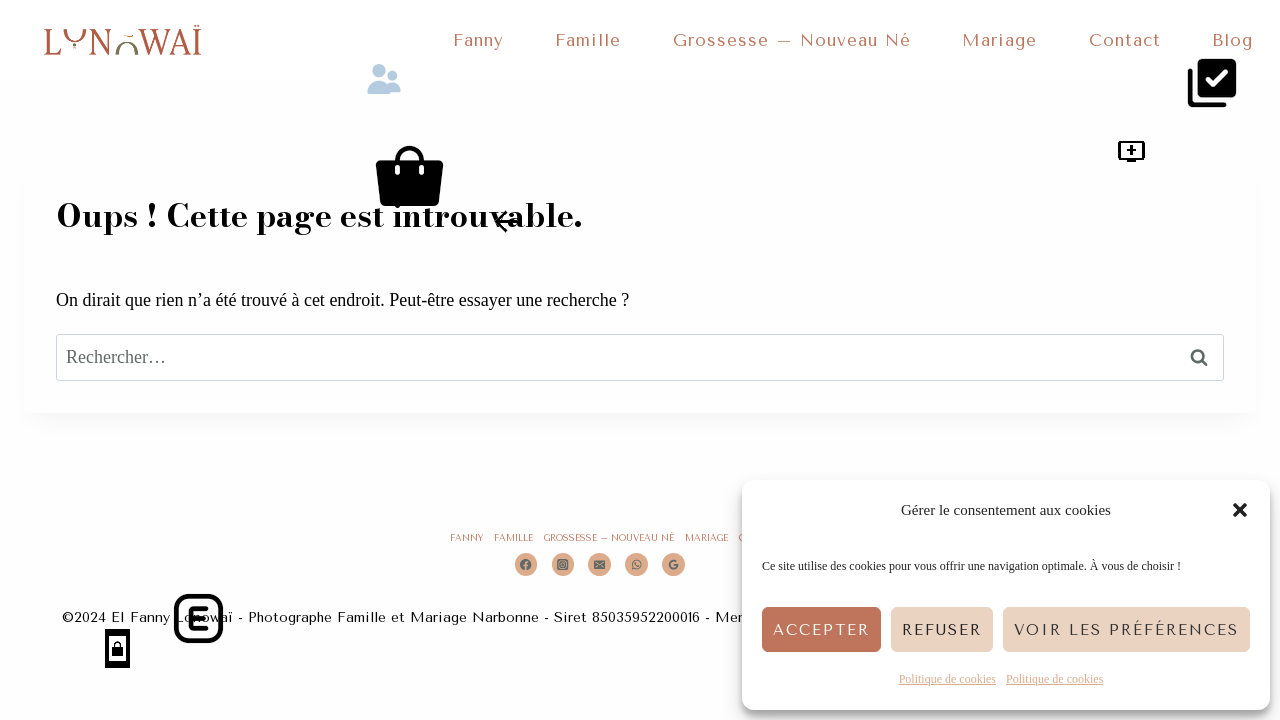 The height and width of the screenshot is (720, 1280). Describe the element at coordinates (505, 221) in the screenshot. I see `go back to the previous screen` at that location.